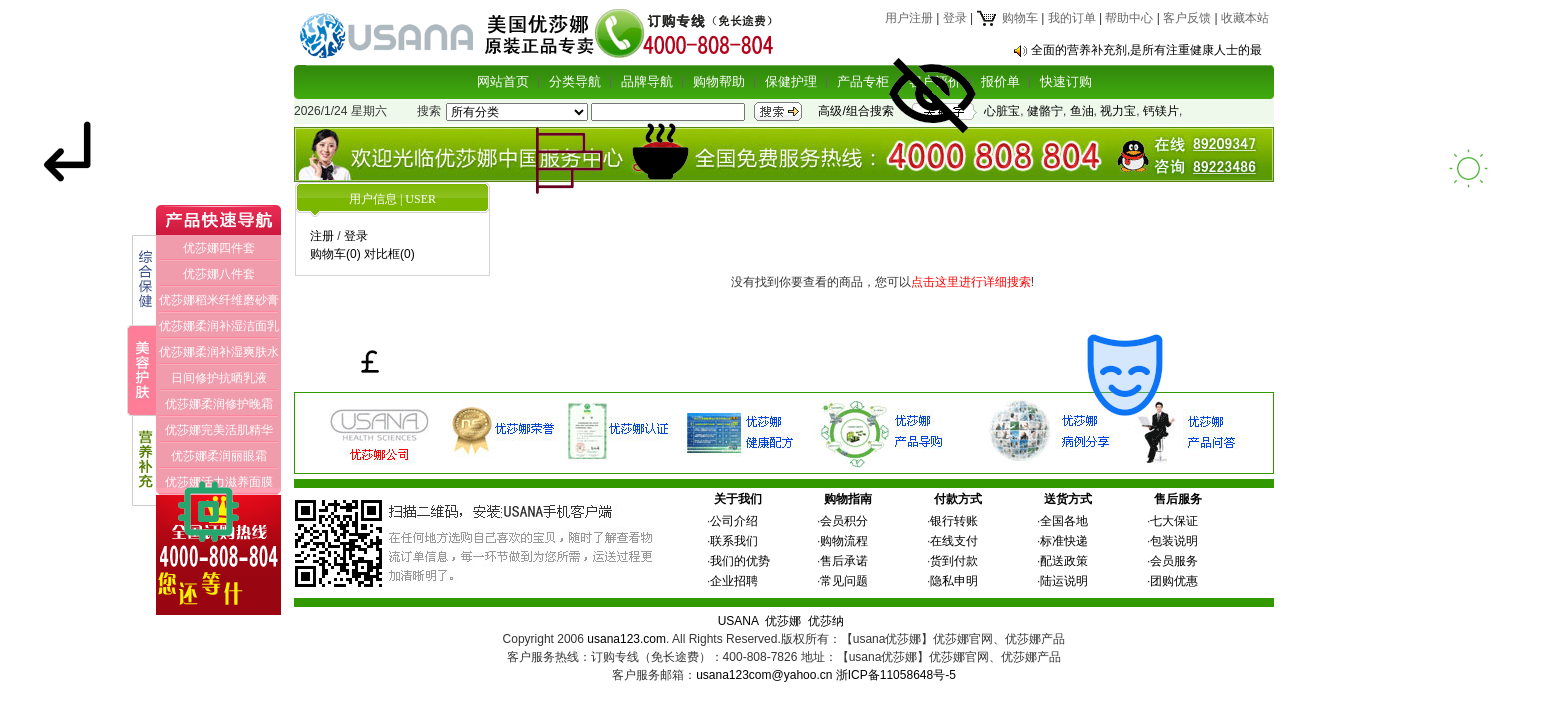 The height and width of the screenshot is (720, 1568). What do you see at coordinates (566, 160) in the screenshot?
I see `view horizontal bar chart data` at bounding box center [566, 160].